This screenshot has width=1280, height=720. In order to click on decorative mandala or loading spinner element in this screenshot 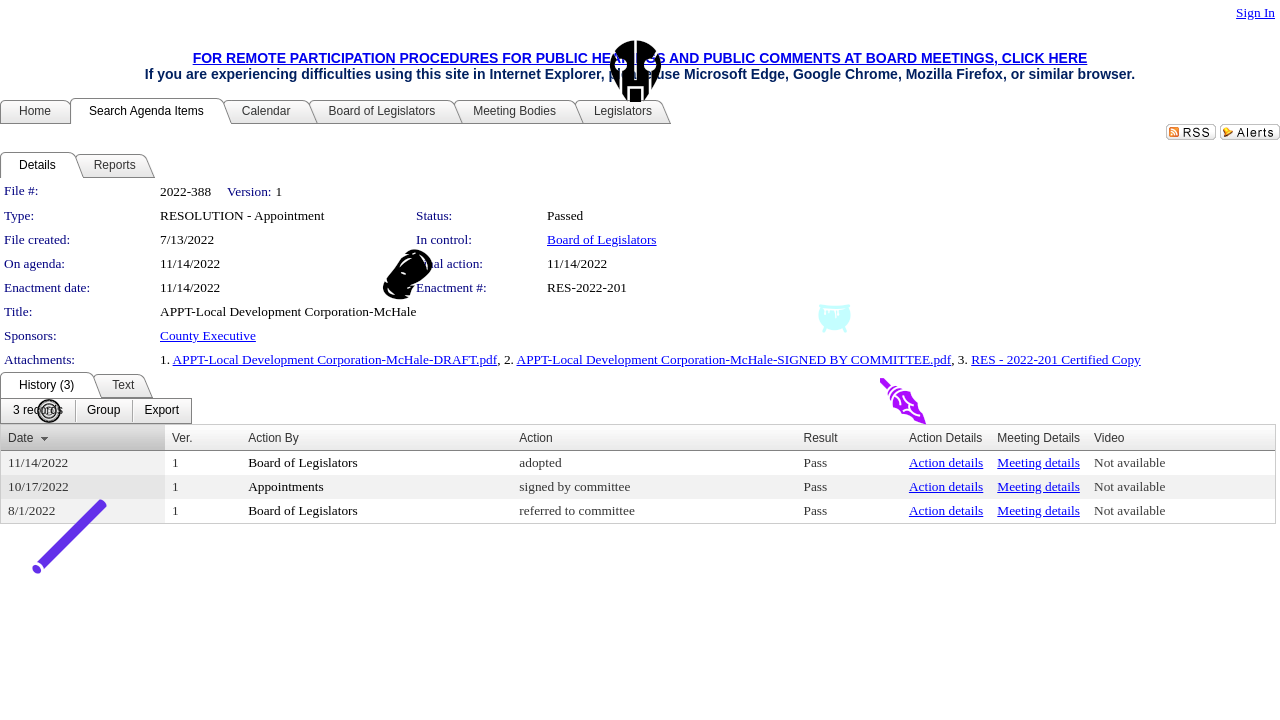, I will do `click(49, 411)`.